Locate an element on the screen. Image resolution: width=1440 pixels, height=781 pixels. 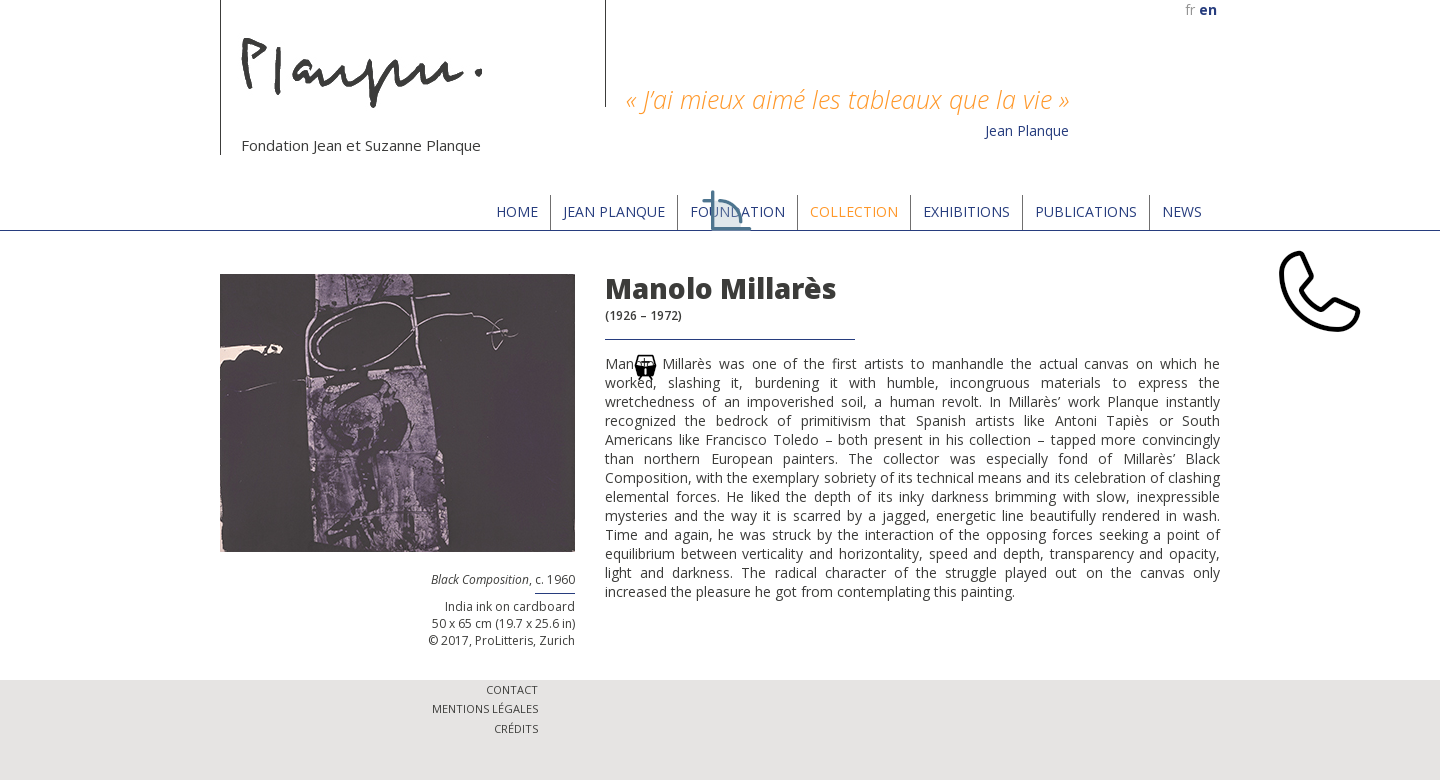
make a phone call is located at coordinates (1318, 293).